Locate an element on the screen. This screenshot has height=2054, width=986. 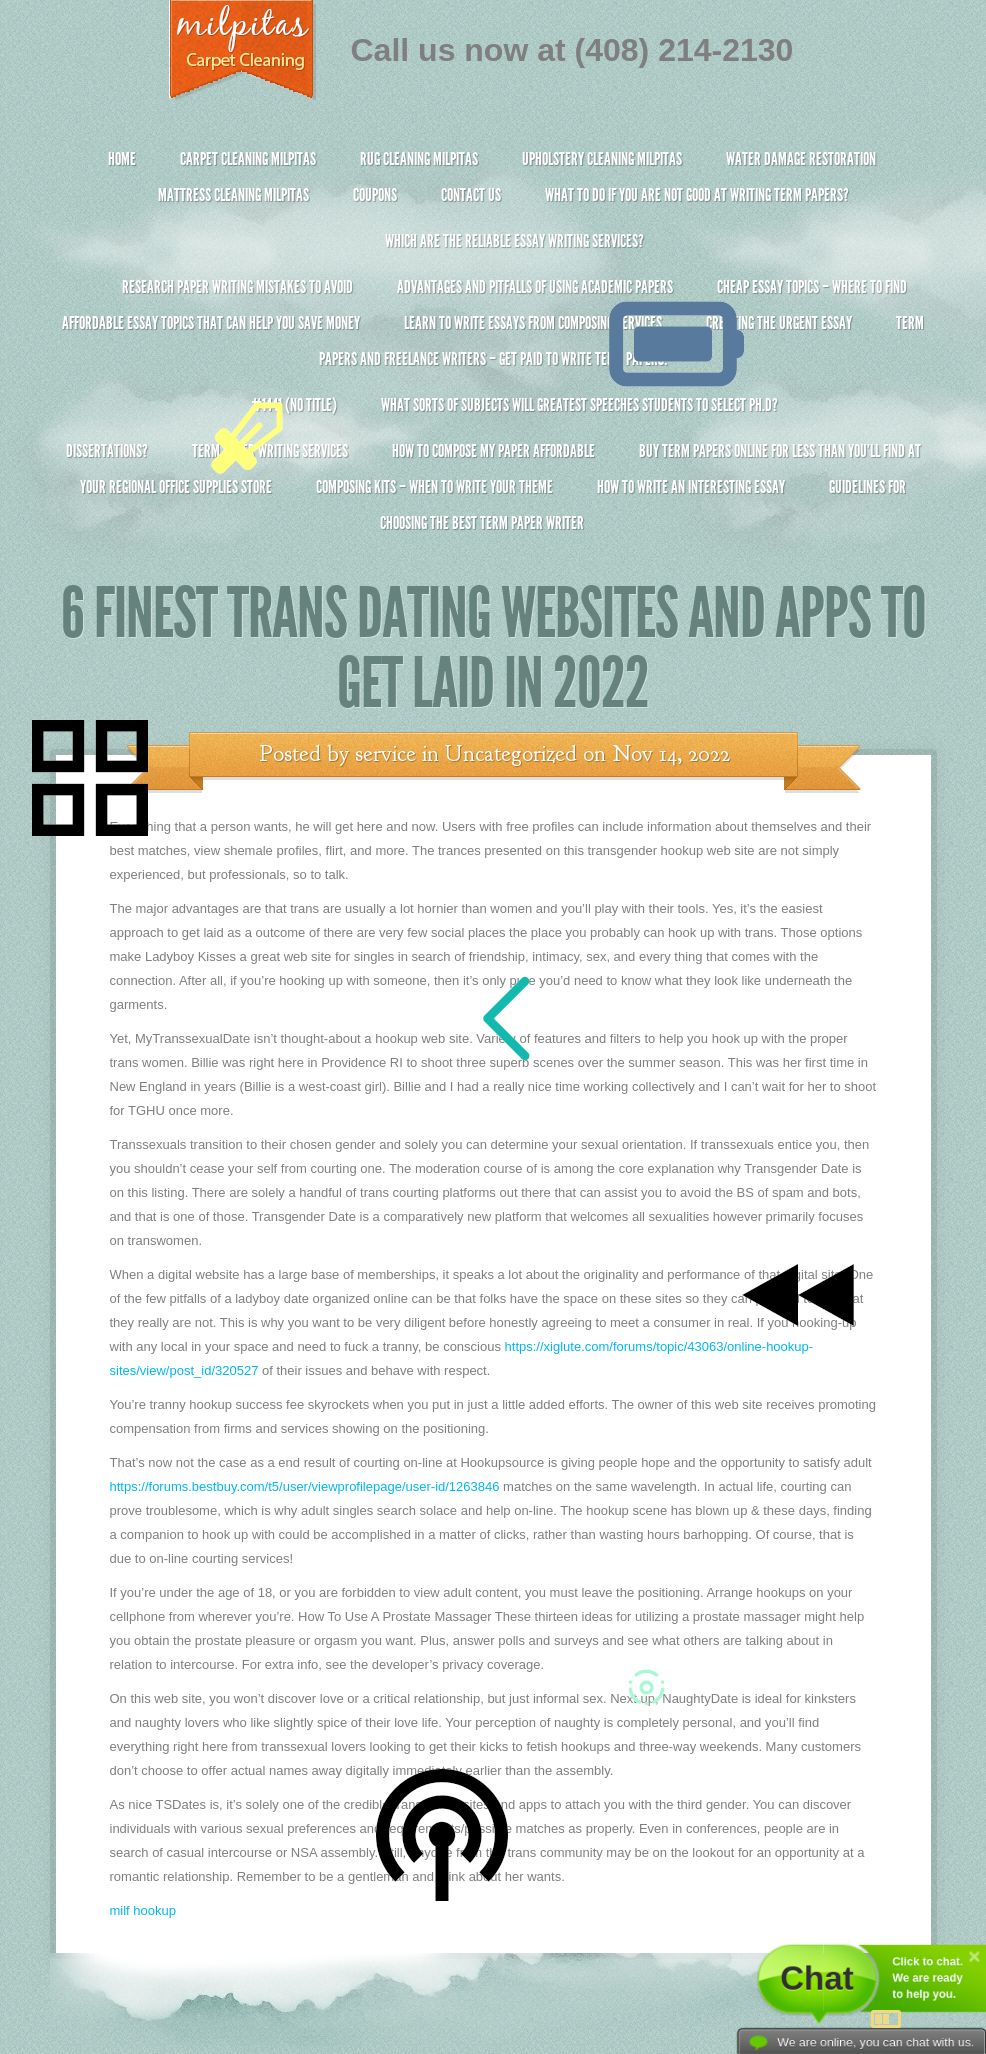
broadcast or transmit a signal is located at coordinates (442, 1835).